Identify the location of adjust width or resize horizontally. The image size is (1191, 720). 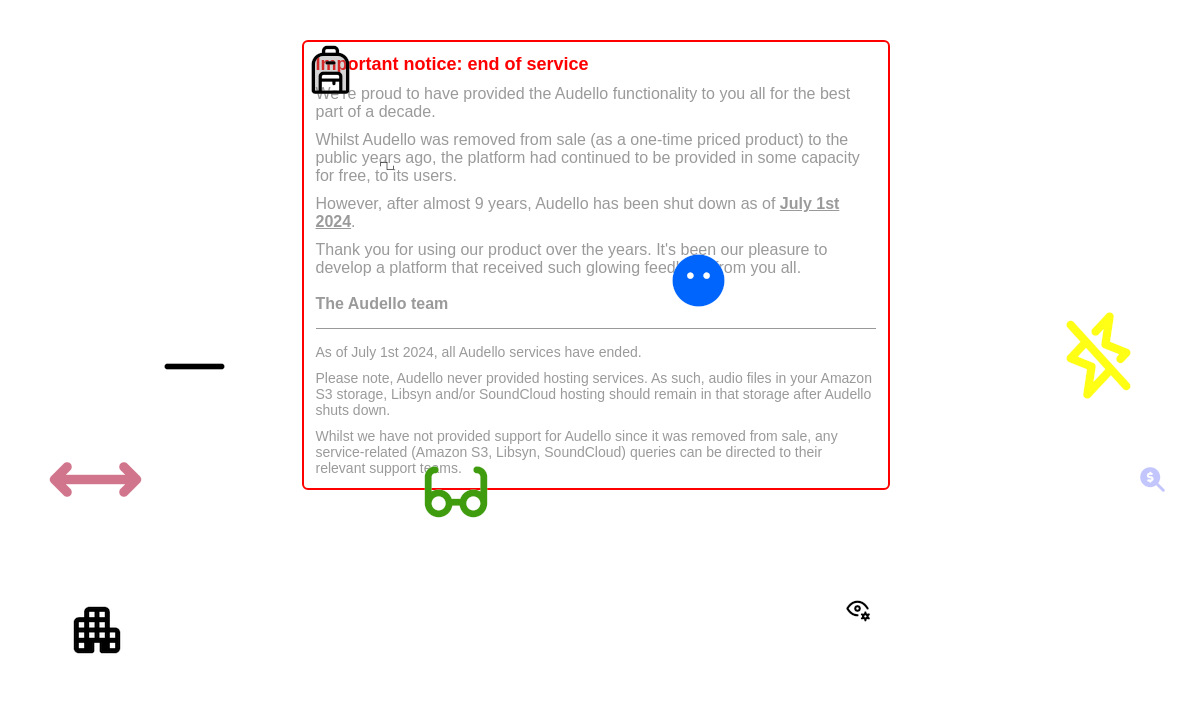
(95, 479).